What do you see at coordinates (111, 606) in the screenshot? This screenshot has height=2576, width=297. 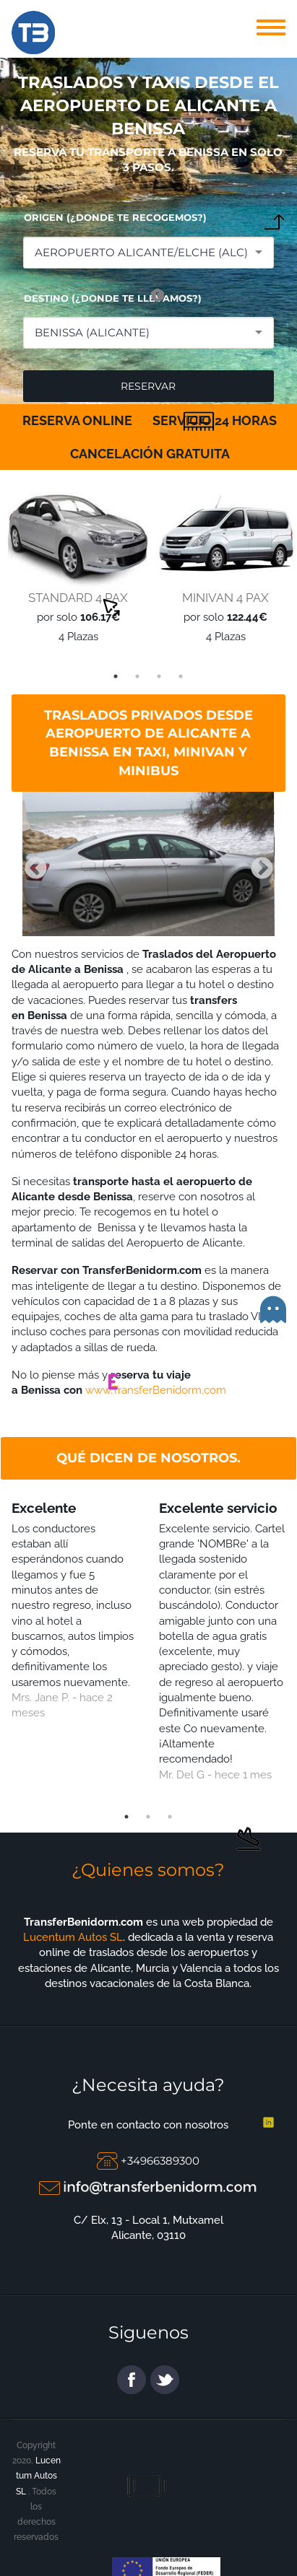 I see `share cursor or pointer location` at bounding box center [111, 606].